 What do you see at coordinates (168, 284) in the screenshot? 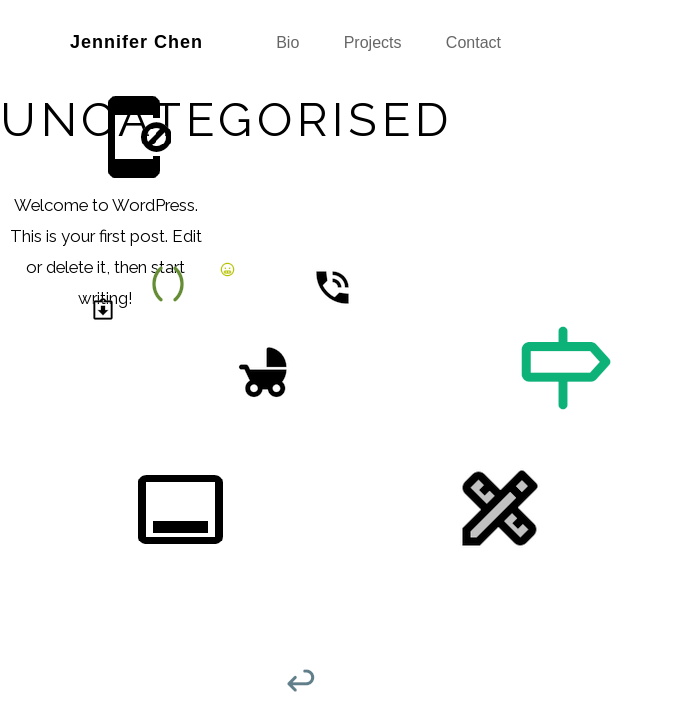
I see `insert parentheses or brackets in text` at bounding box center [168, 284].